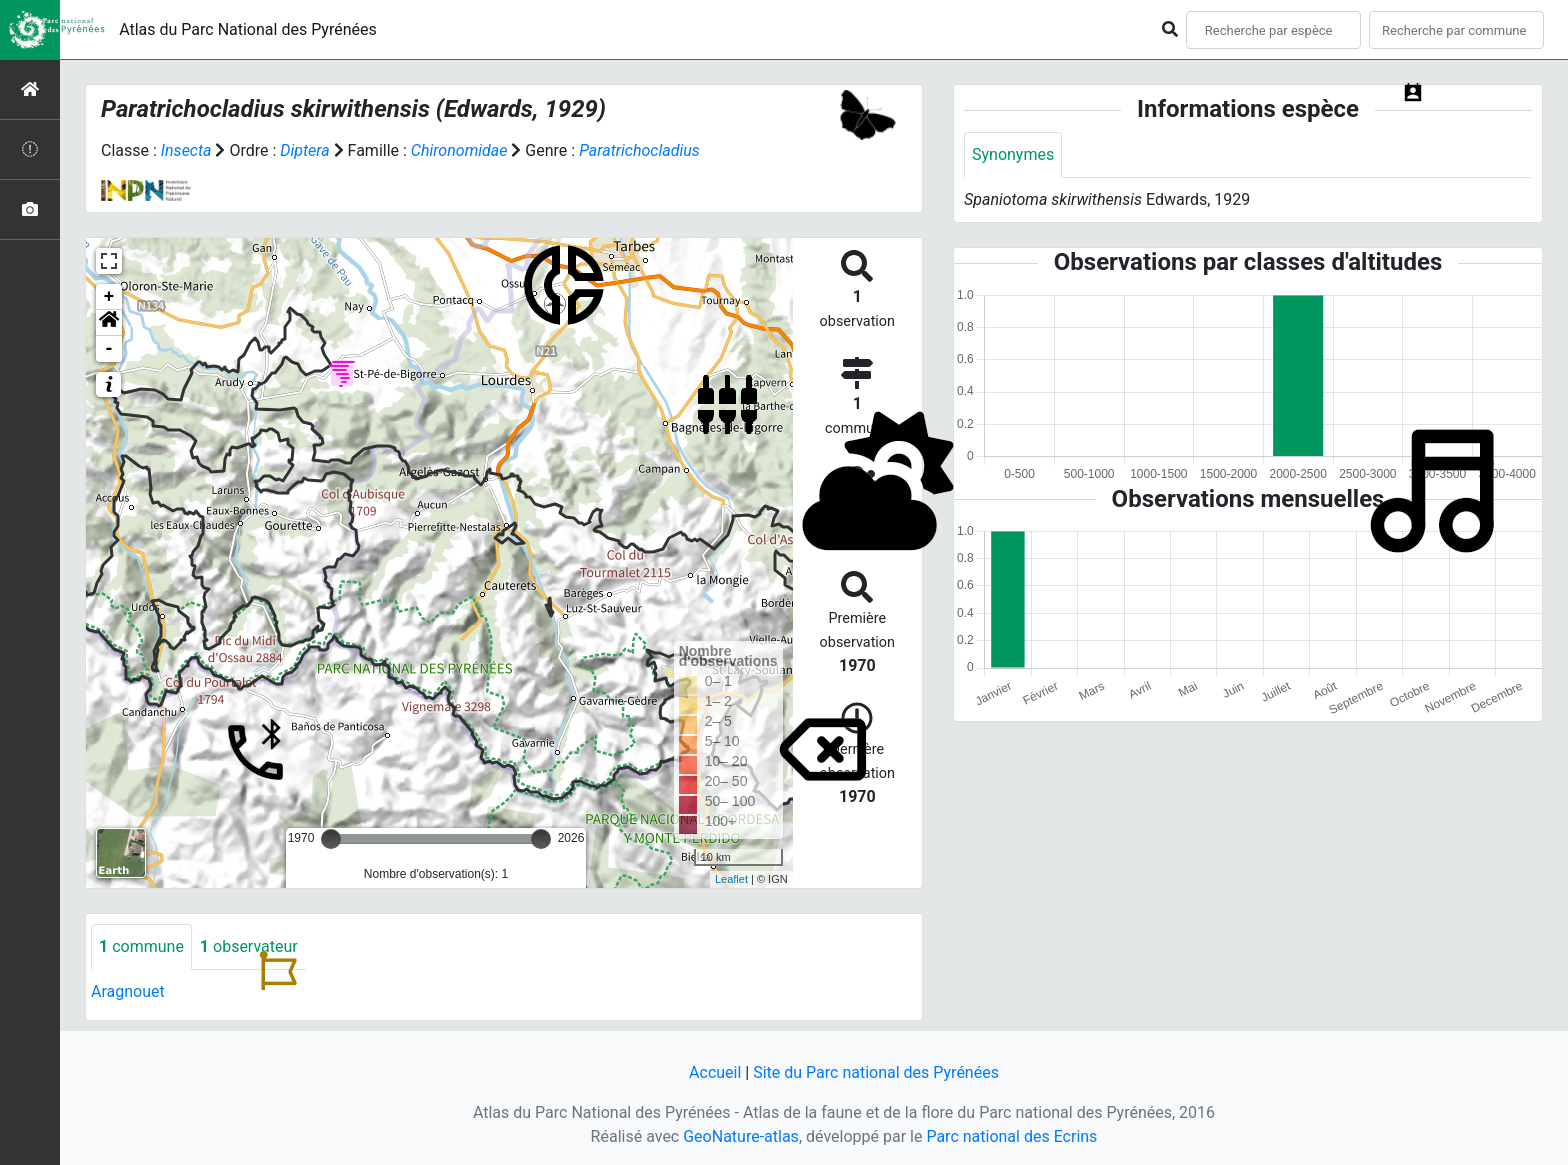 This screenshot has width=1568, height=1165. Describe the element at coordinates (821, 749) in the screenshot. I see `delete the previous character` at that location.